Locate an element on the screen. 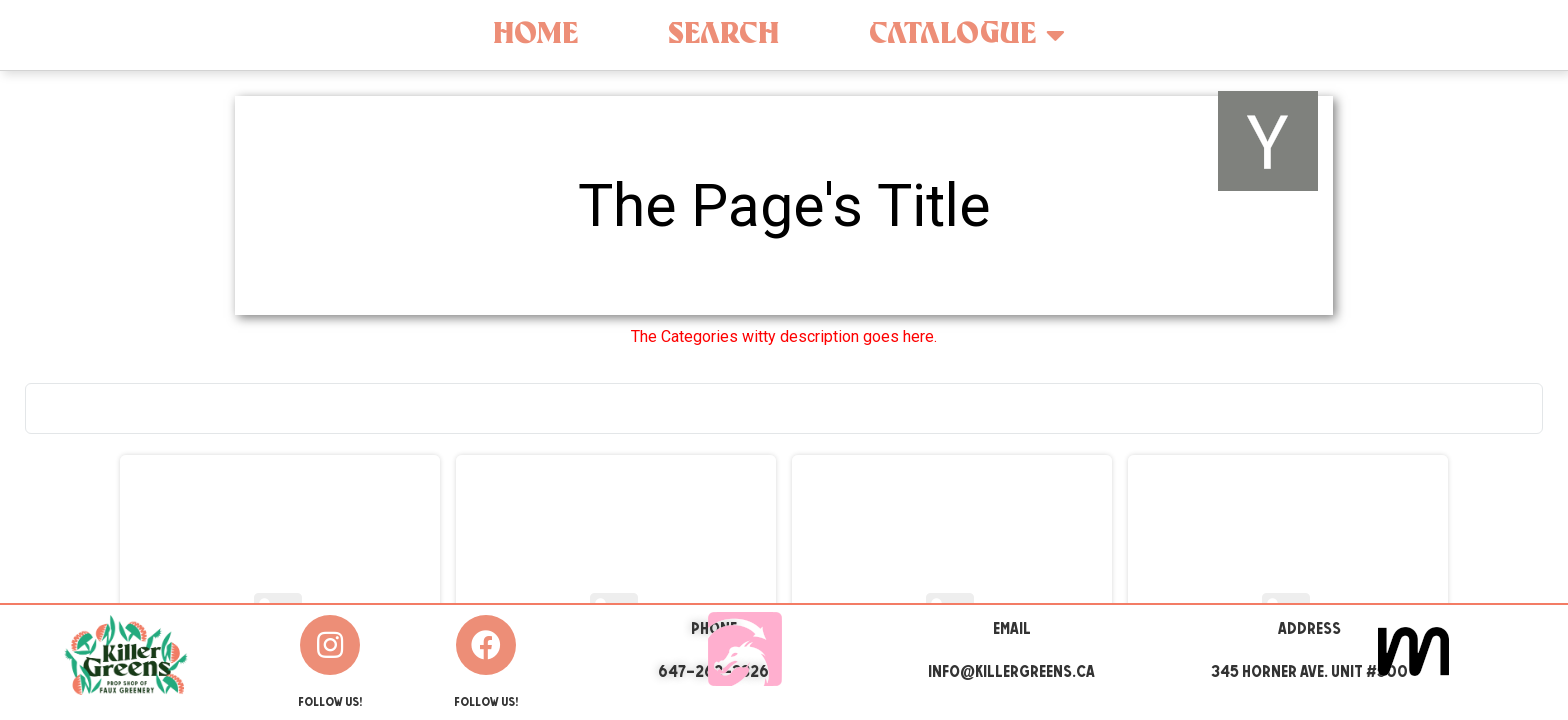 This screenshot has width=1568, height=720. visit Y Combinator website is located at coordinates (1268, 141).